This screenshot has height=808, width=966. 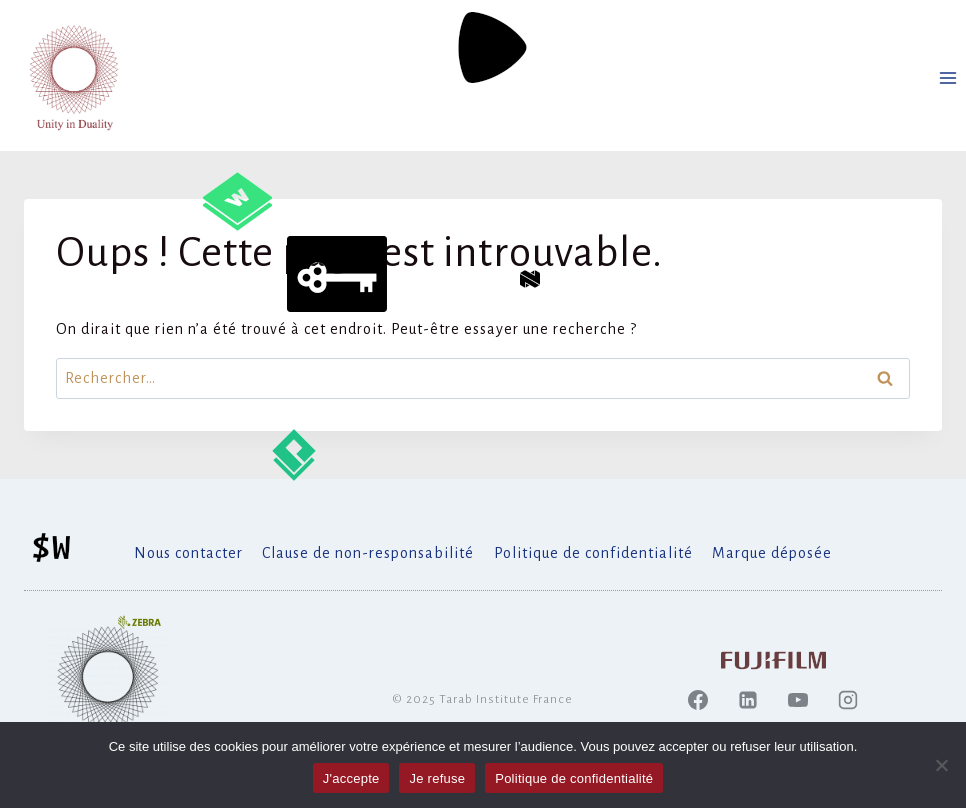 What do you see at coordinates (773, 660) in the screenshot?
I see `visit Fujifilm's official website or support` at bounding box center [773, 660].